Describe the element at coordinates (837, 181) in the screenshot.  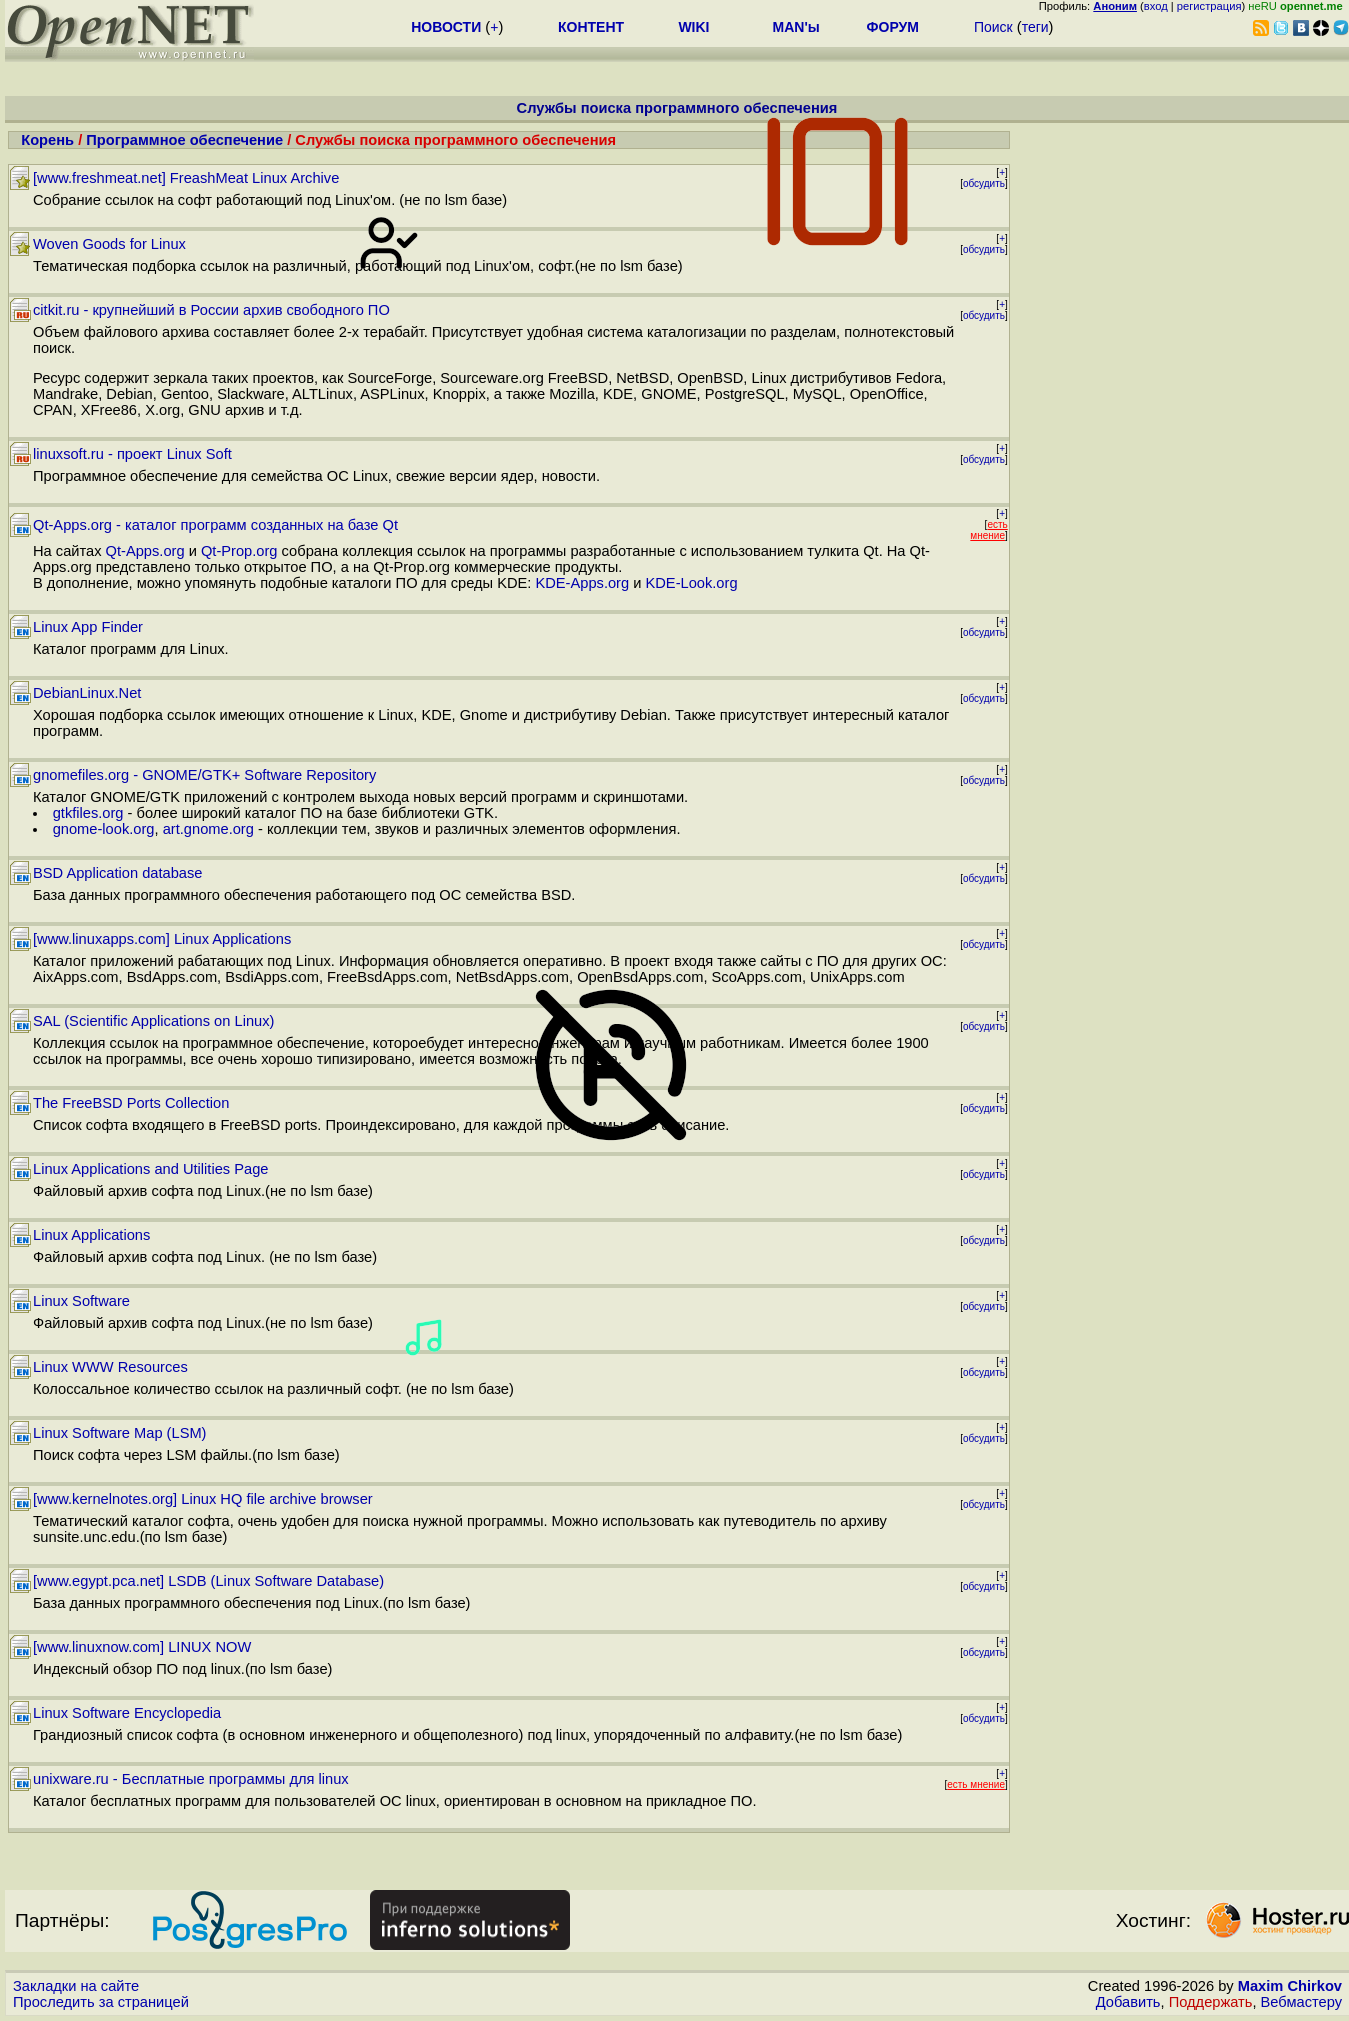
I see `browse images in horizontal gallery view` at that location.